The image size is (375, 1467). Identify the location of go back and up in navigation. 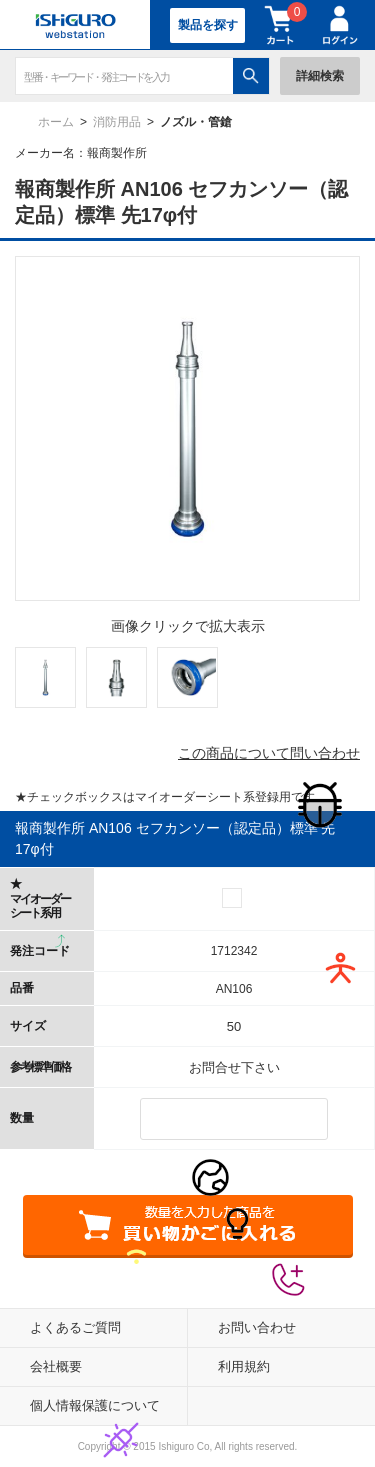
(60, 941).